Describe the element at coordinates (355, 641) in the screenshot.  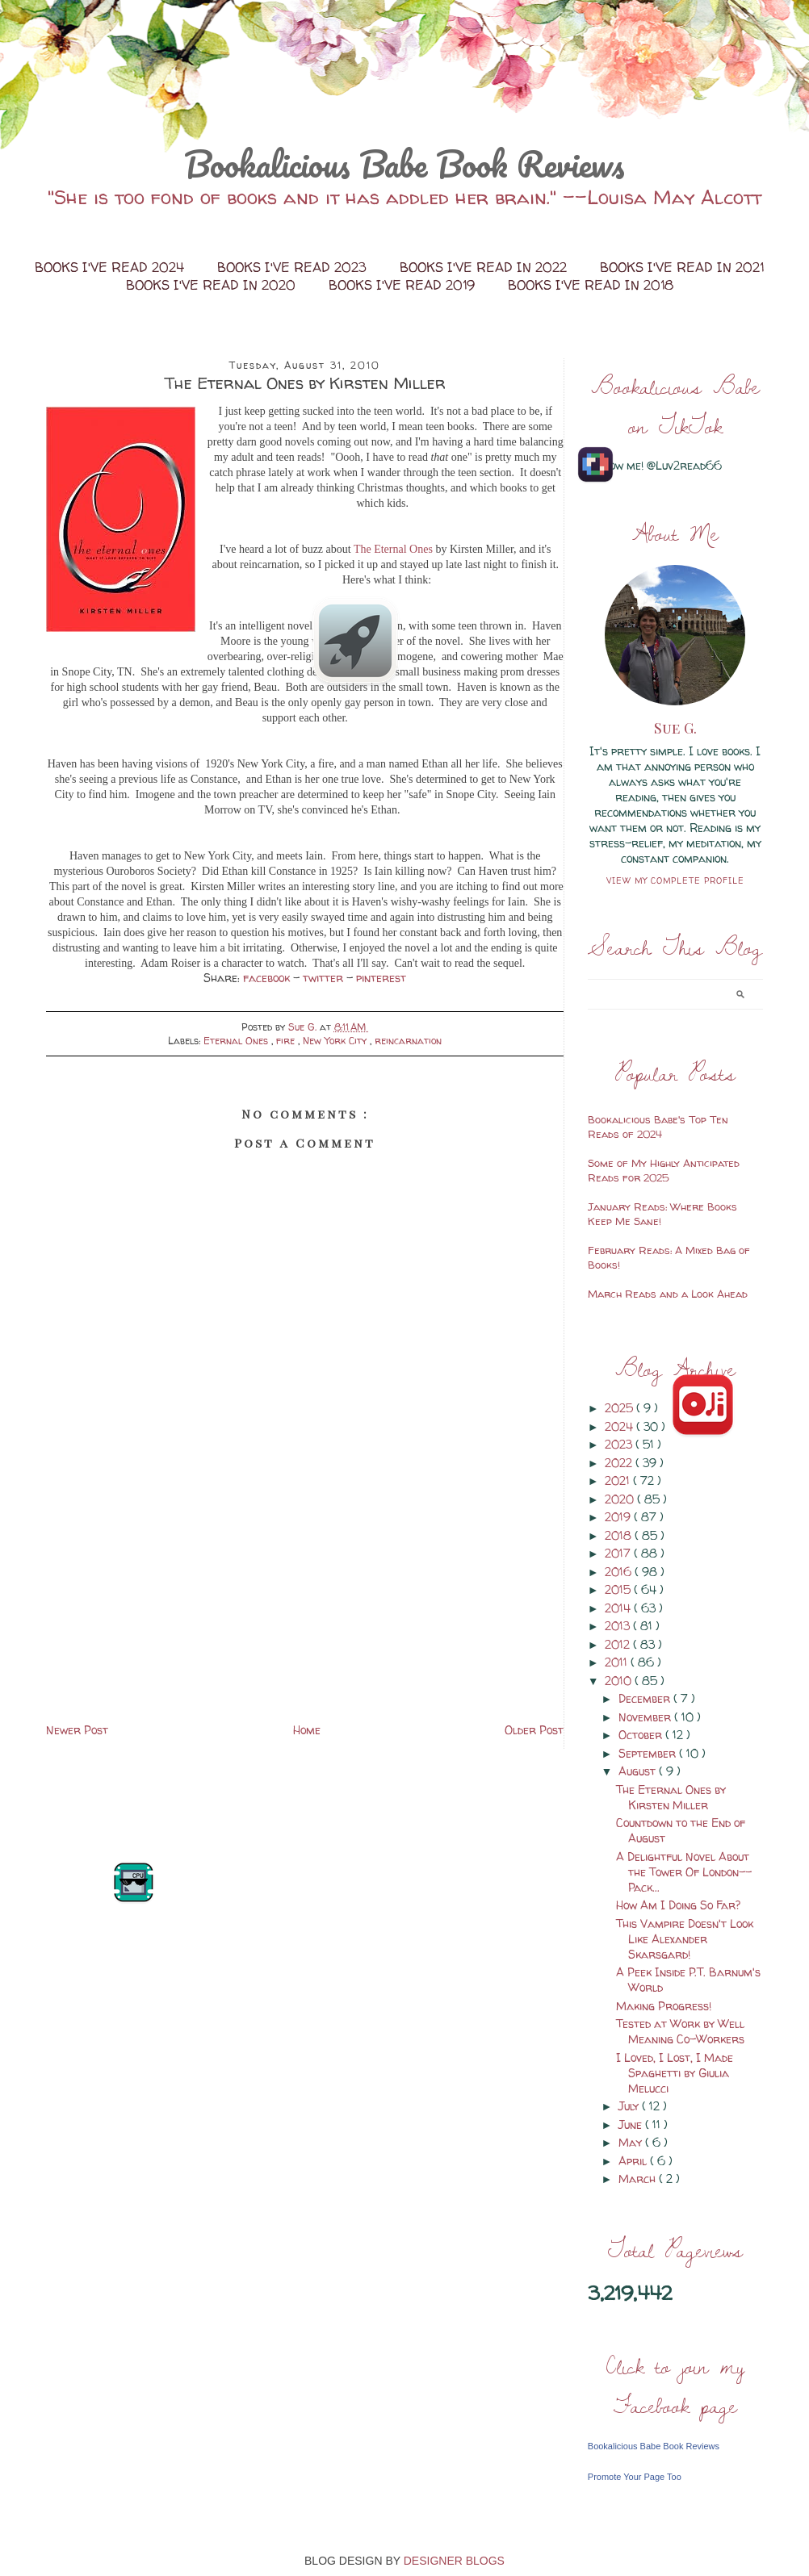
I see `open the app launcher` at that location.